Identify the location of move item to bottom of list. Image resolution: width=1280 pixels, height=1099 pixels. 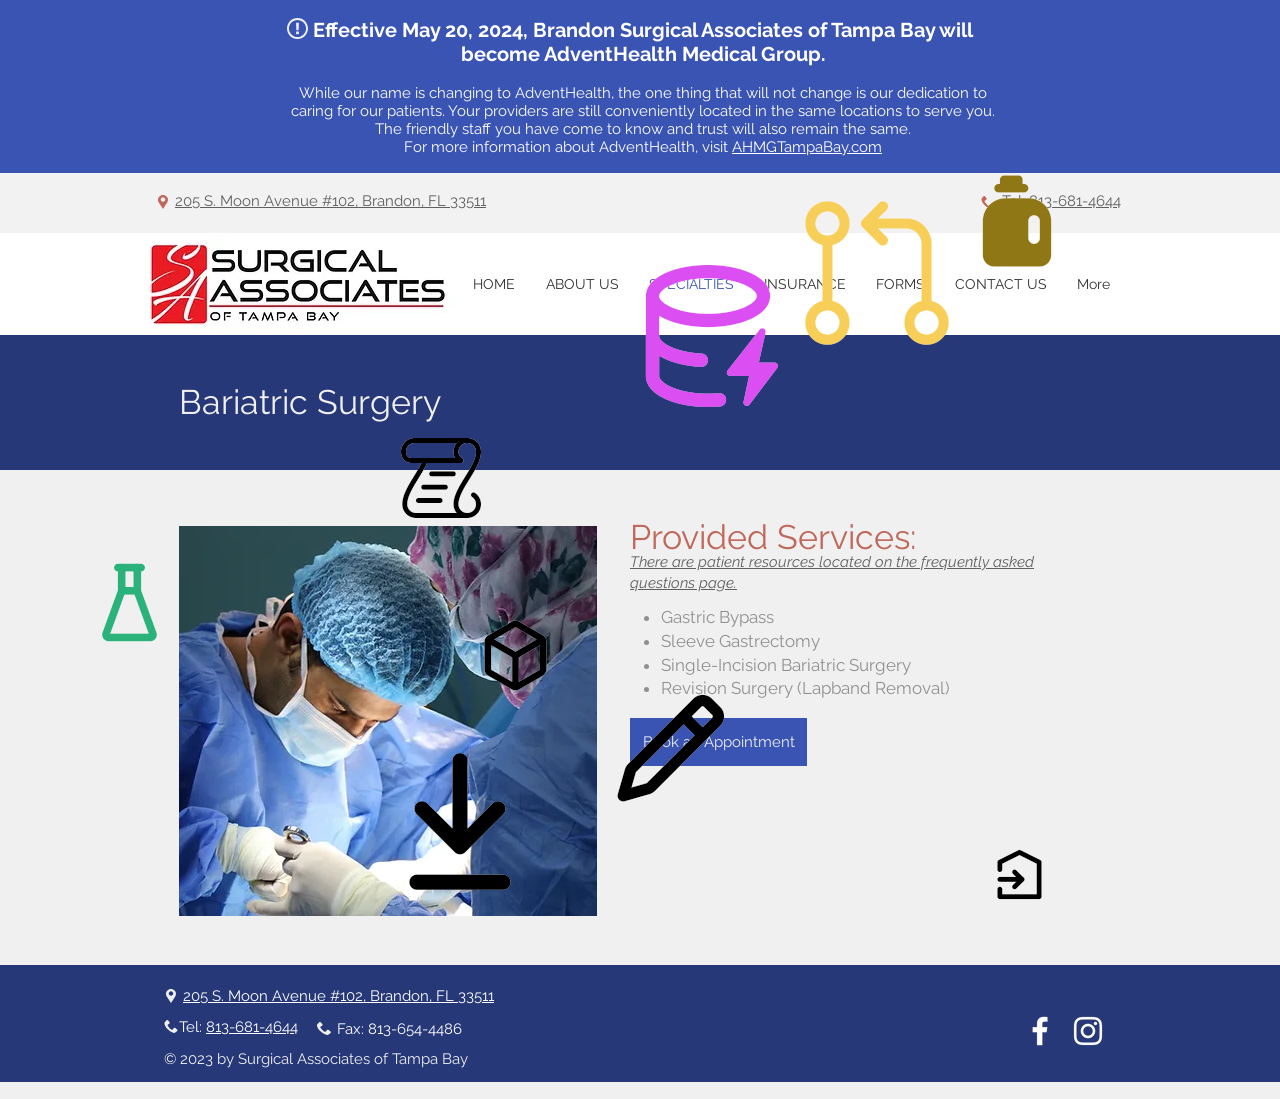
(460, 824).